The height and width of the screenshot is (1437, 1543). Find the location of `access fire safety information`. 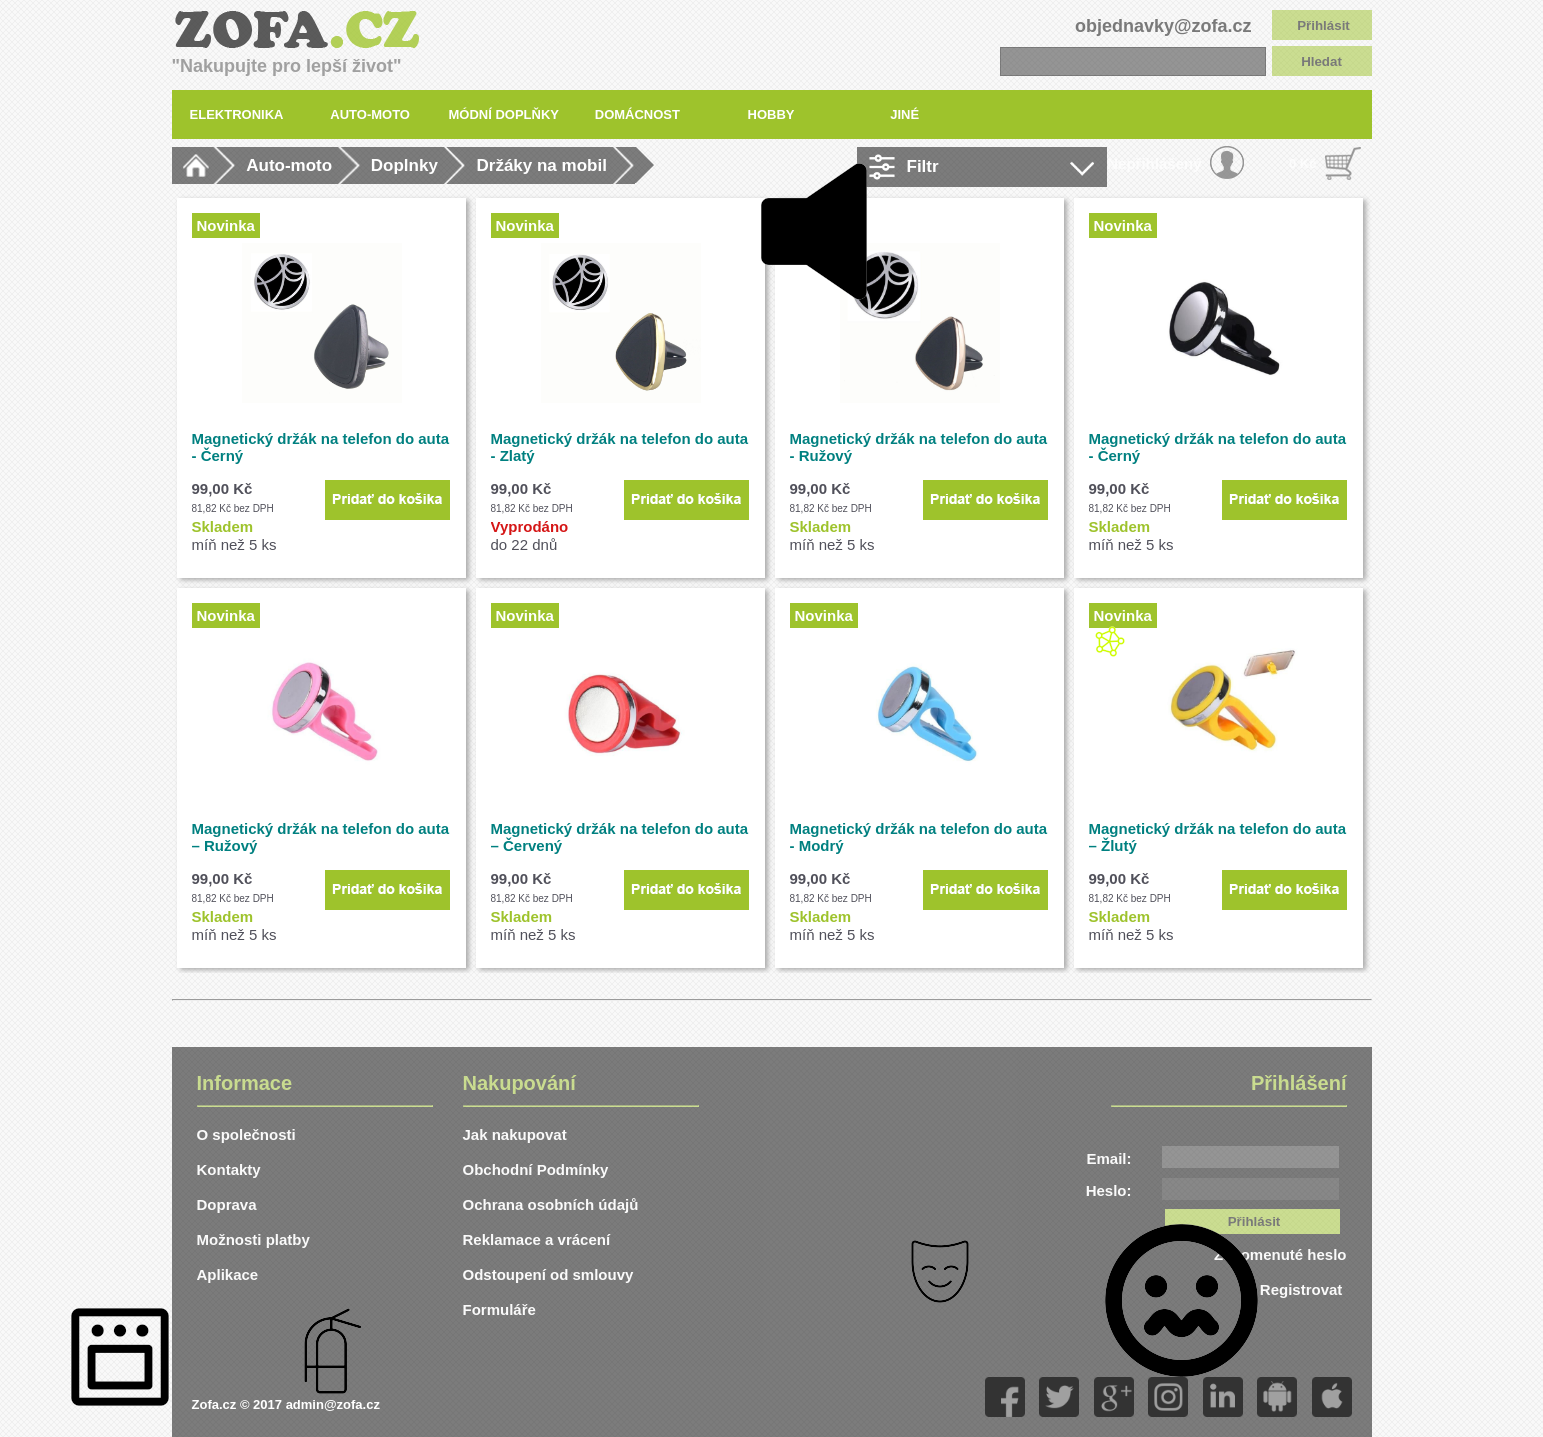

access fire safety information is located at coordinates (328, 1352).